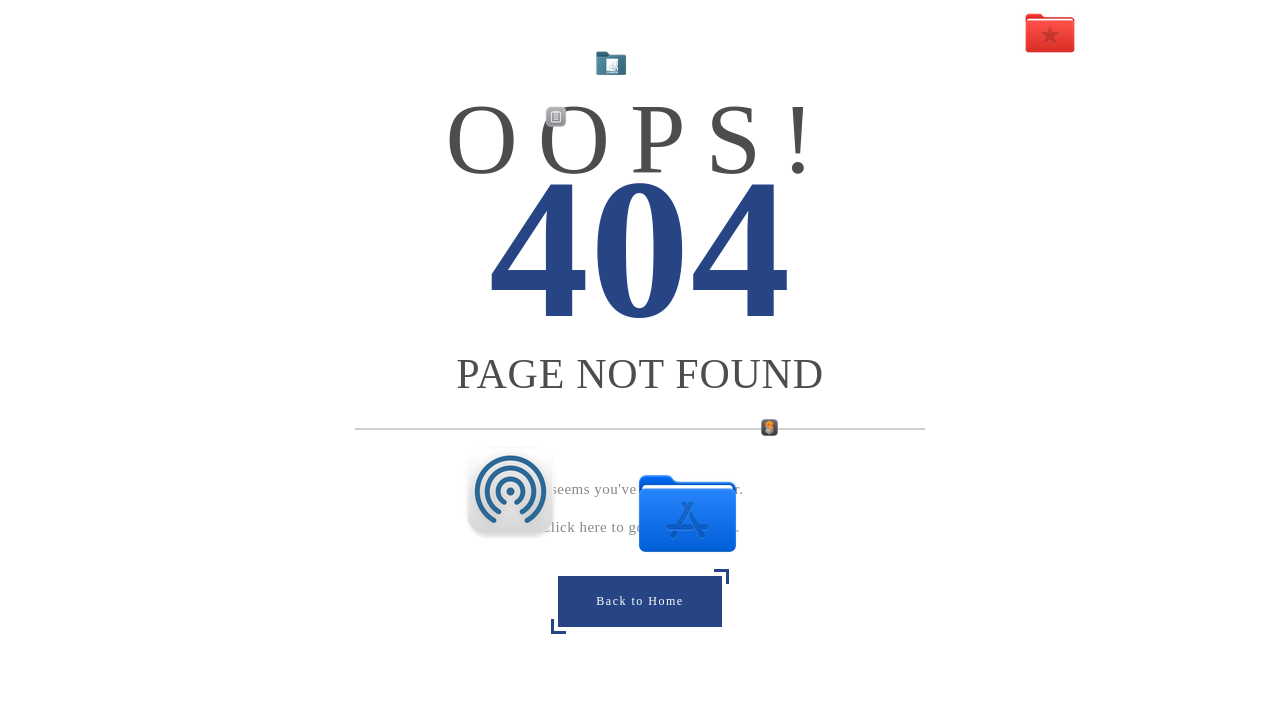 This screenshot has width=1280, height=720. What do you see at coordinates (687, 513) in the screenshot?
I see `open templates folder` at bounding box center [687, 513].